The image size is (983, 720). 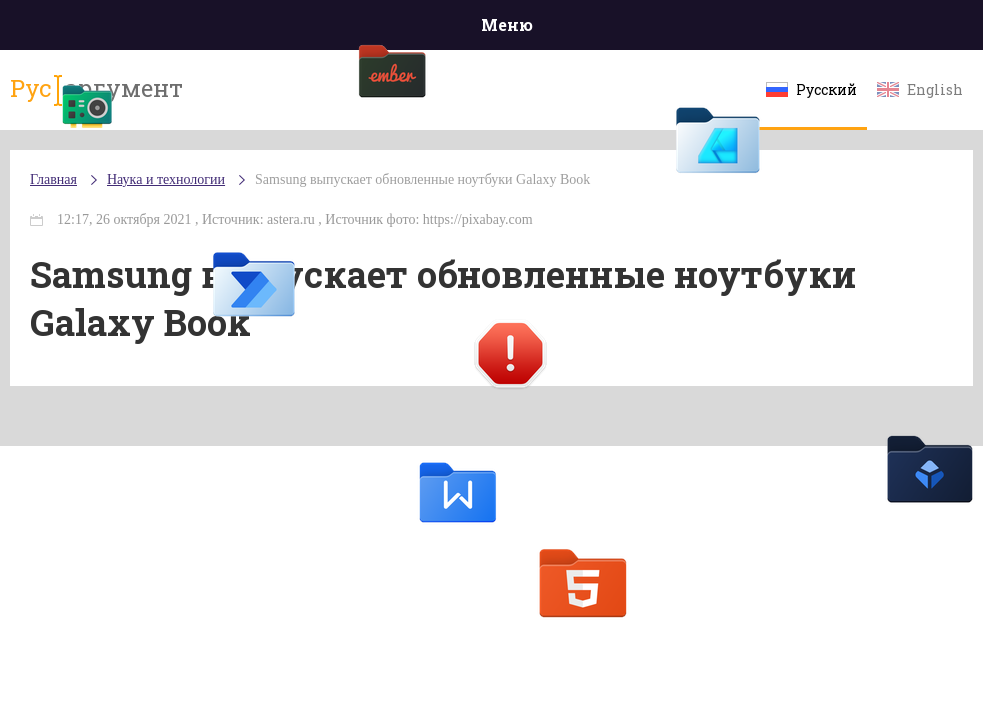 What do you see at coordinates (457, 494) in the screenshot?
I see `open folder containing wps writer documents` at bounding box center [457, 494].